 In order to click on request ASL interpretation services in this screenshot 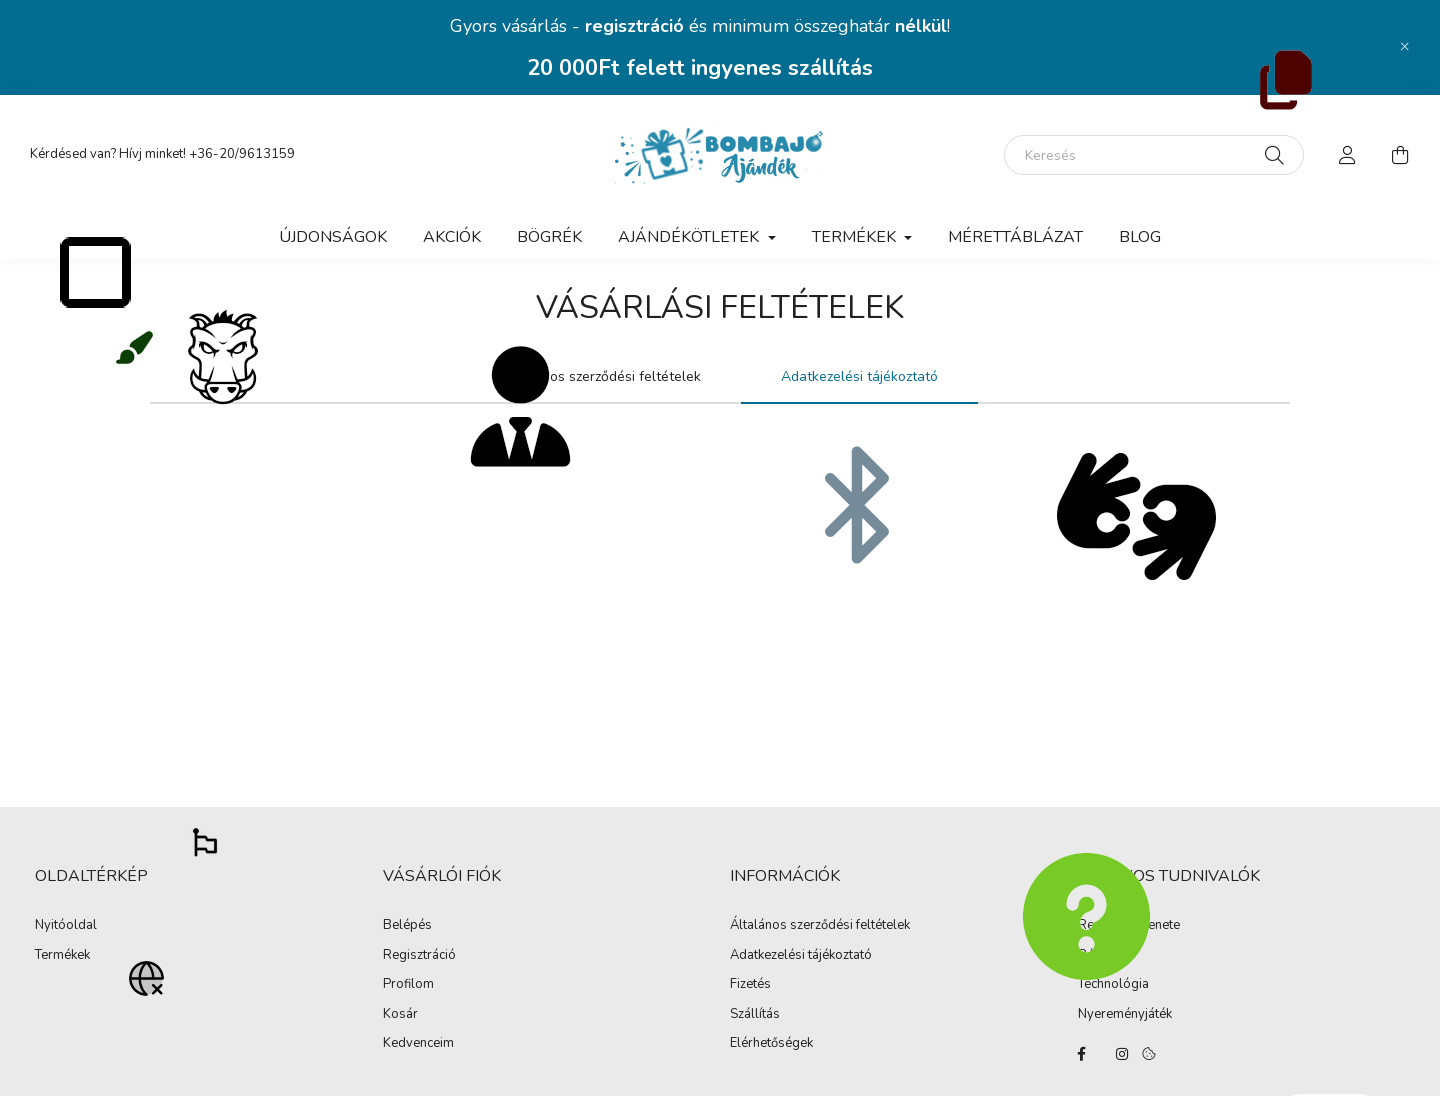, I will do `click(1136, 516)`.